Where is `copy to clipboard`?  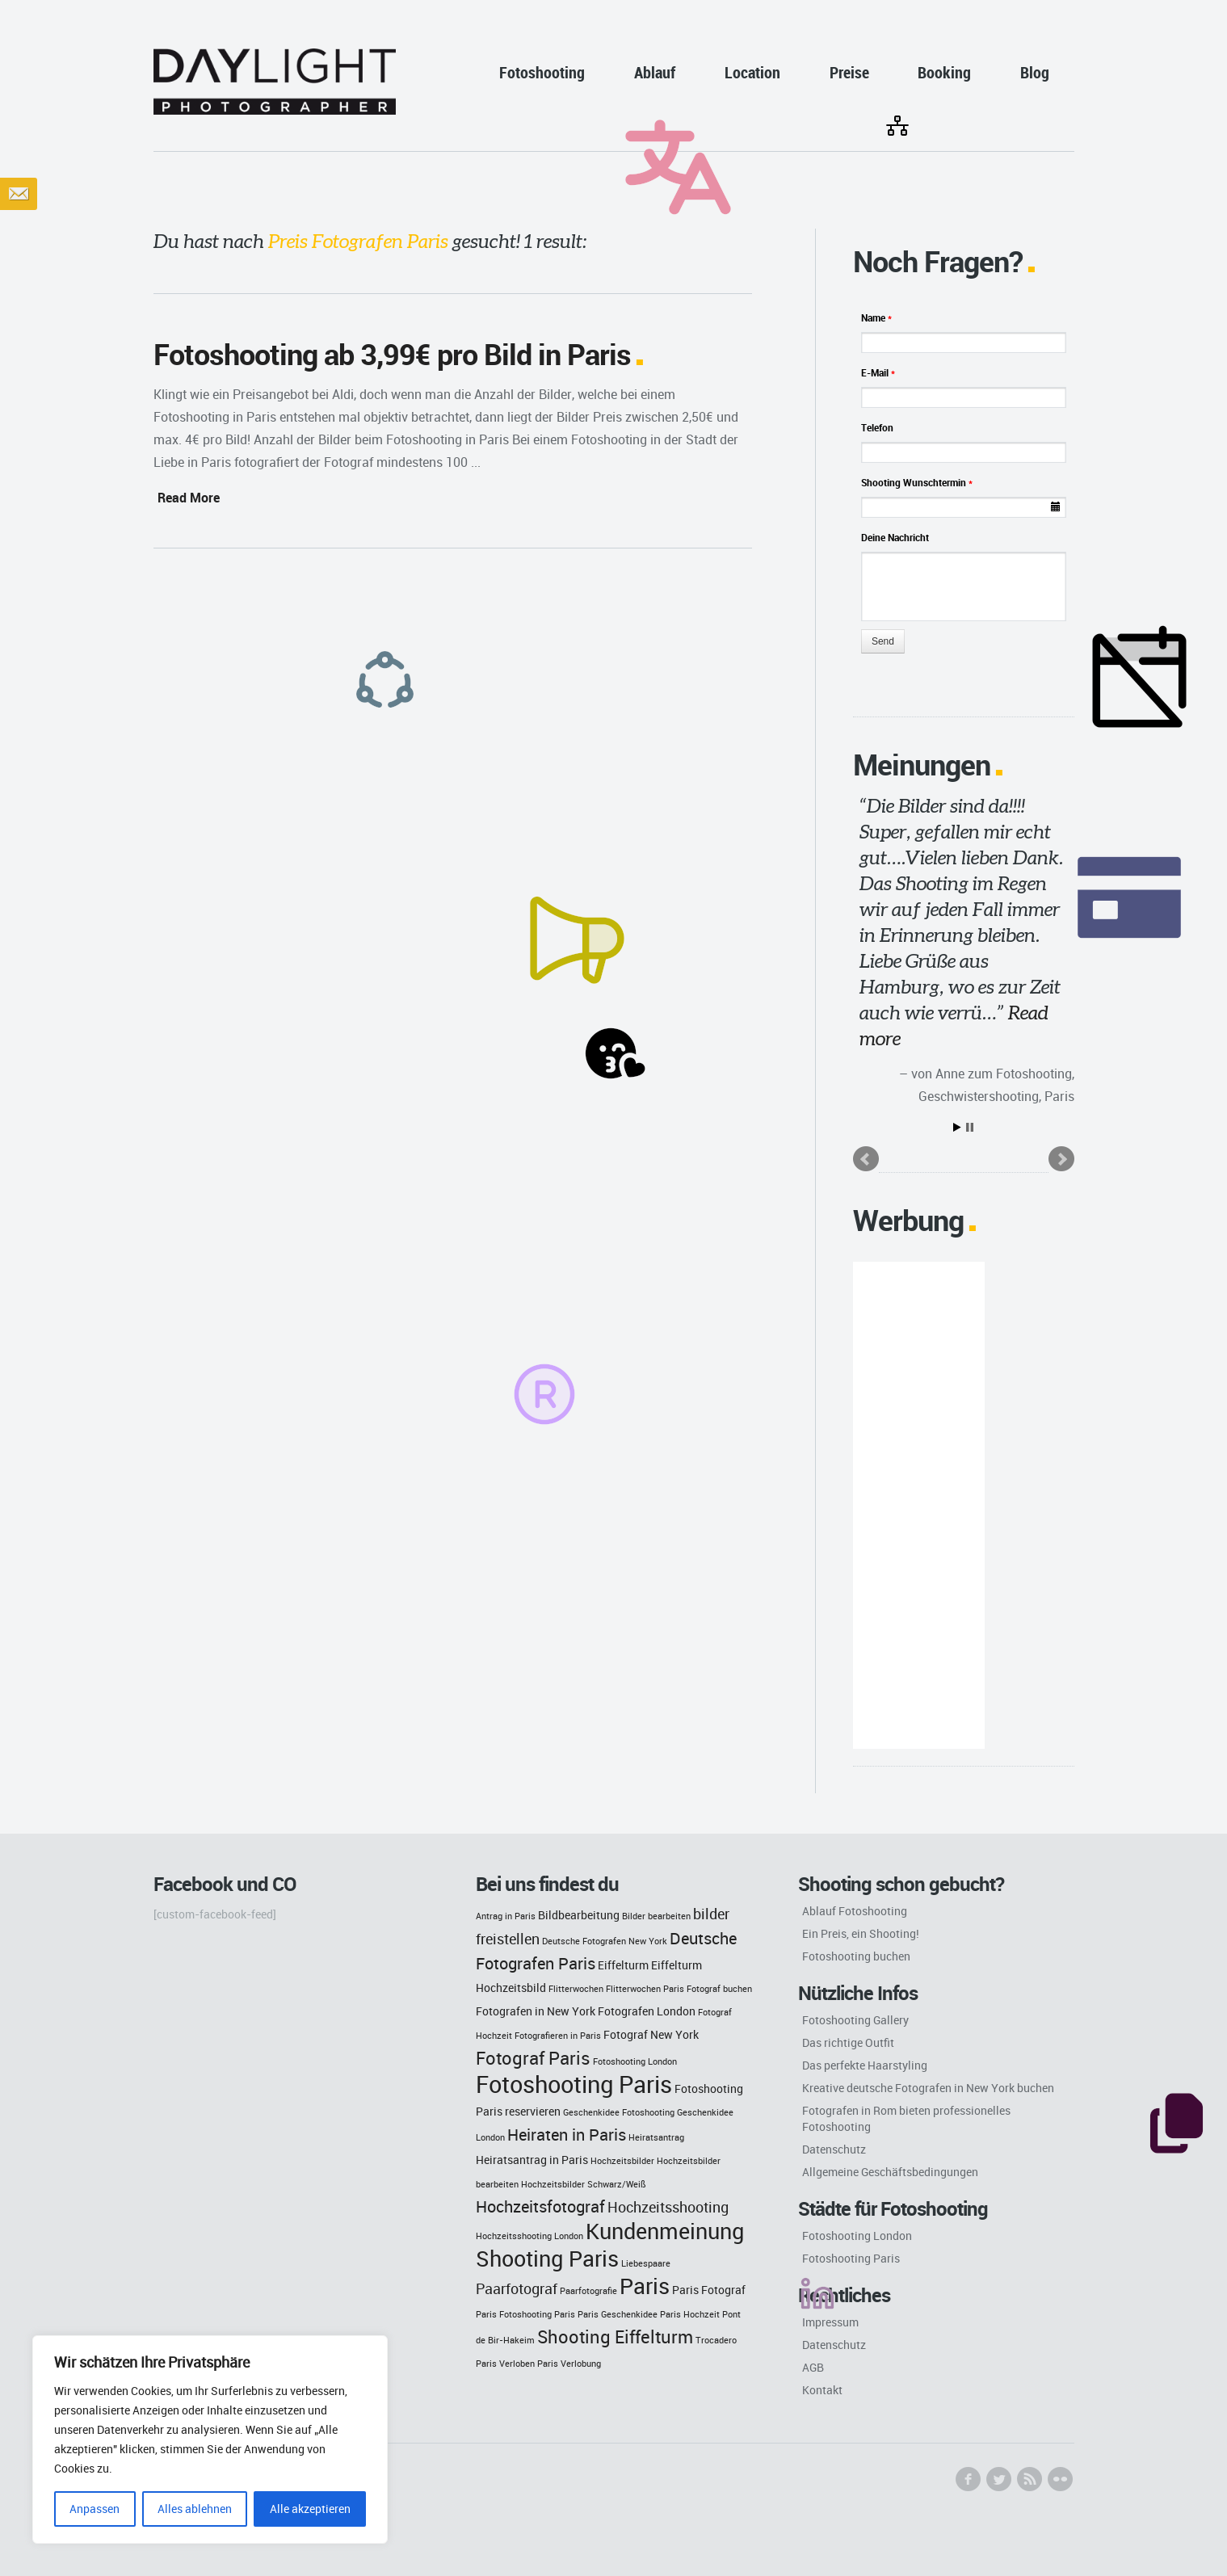
copy to clipboard is located at coordinates (1176, 2123).